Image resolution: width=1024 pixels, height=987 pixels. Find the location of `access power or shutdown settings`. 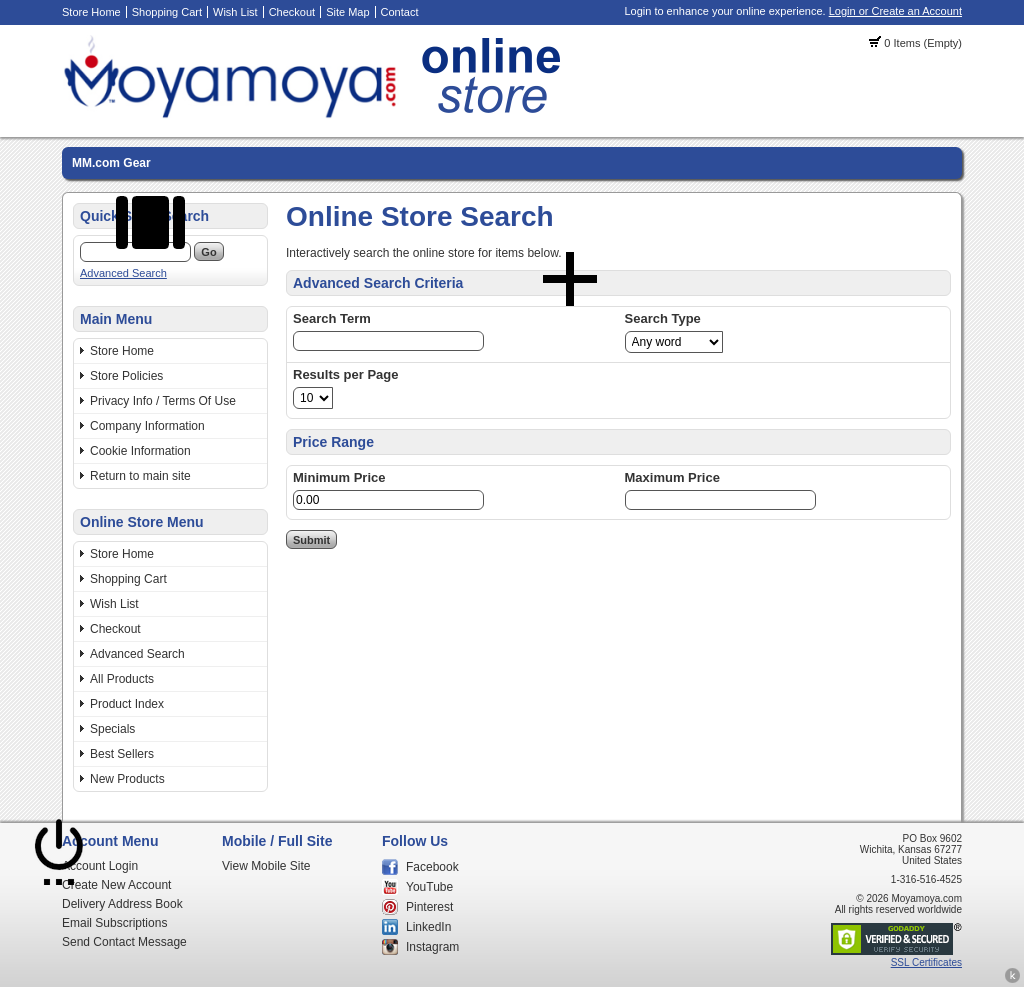

access power or shutdown settings is located at coordinates (59, 849).